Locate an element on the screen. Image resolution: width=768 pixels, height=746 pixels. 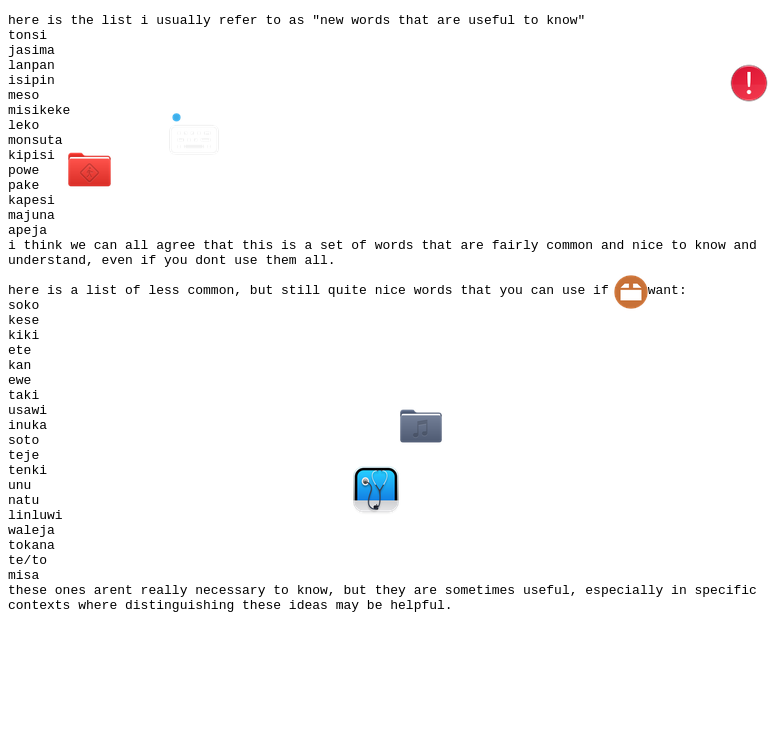
open system cleaner utility is located at coordinates (376, 489).